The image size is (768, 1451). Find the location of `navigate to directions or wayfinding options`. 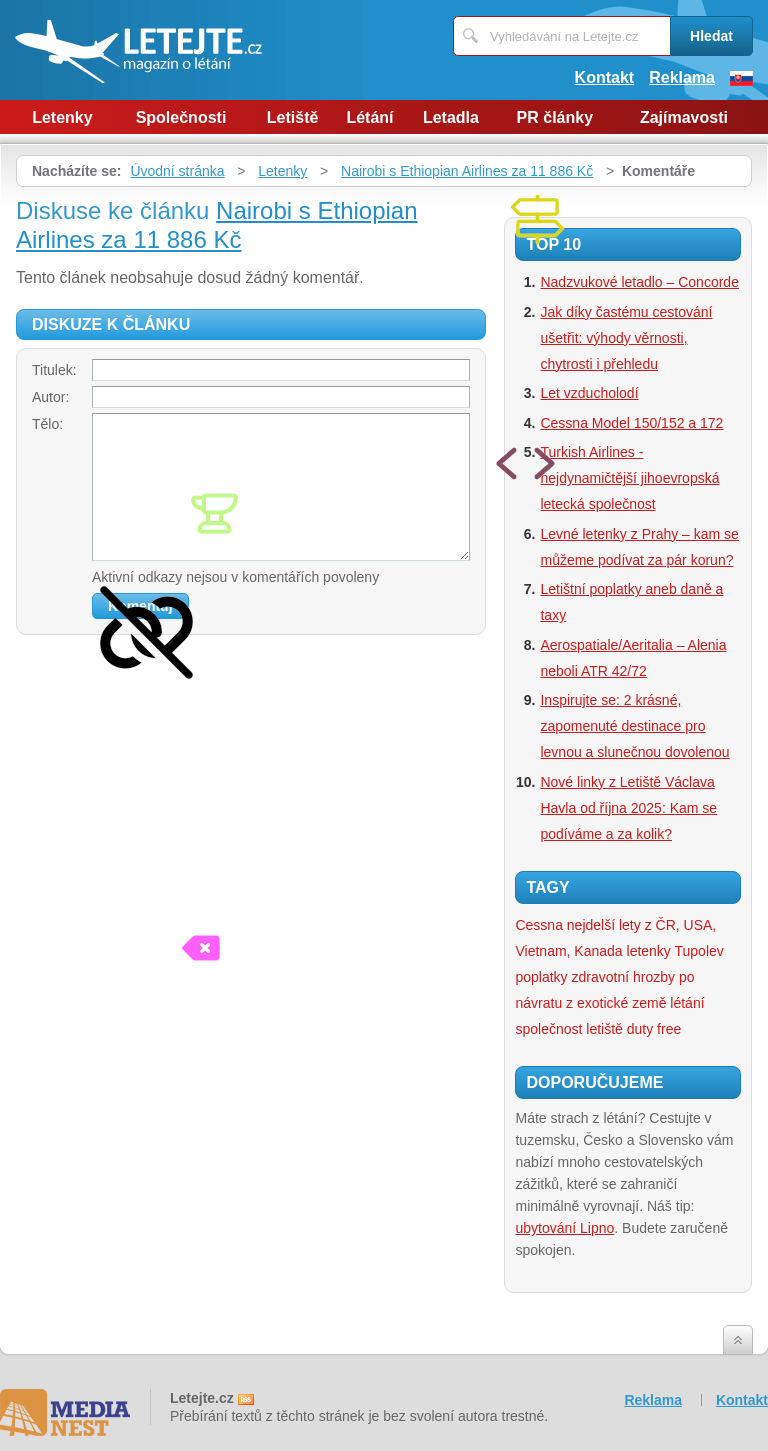

navigate to directions or wayfinding options is located at coordinates (537, 219).